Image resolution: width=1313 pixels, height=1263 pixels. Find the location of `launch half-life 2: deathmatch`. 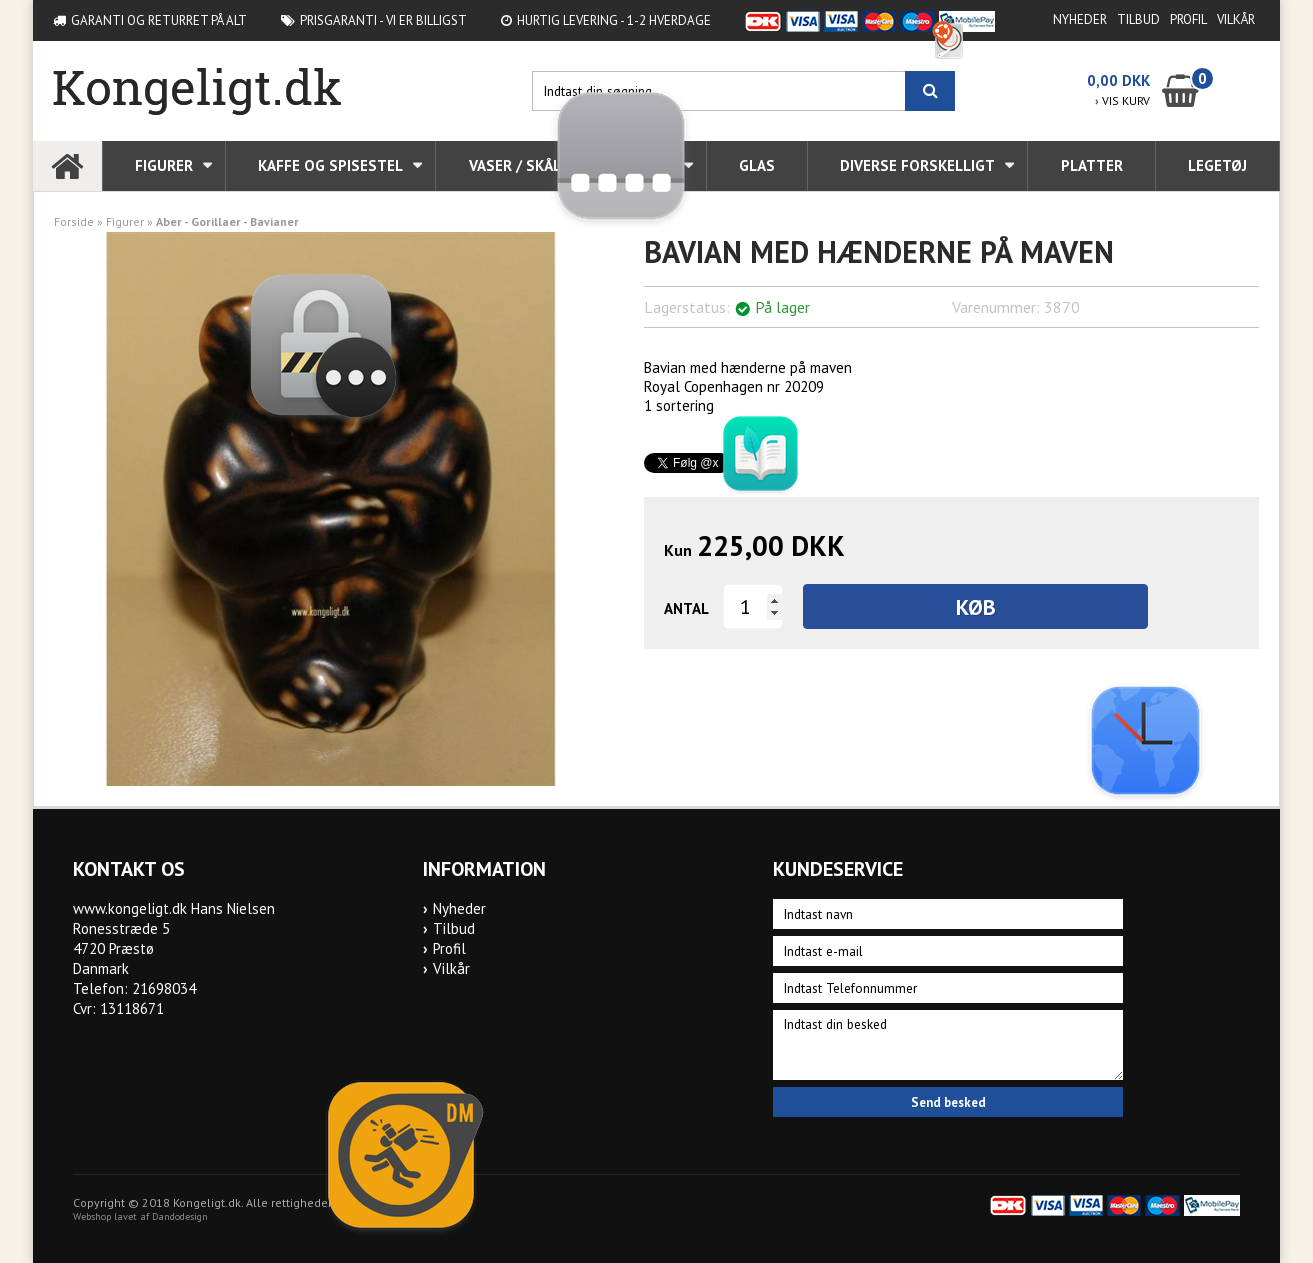

launch half-life 2: deathmatch is located at coordinates (401, 1155).